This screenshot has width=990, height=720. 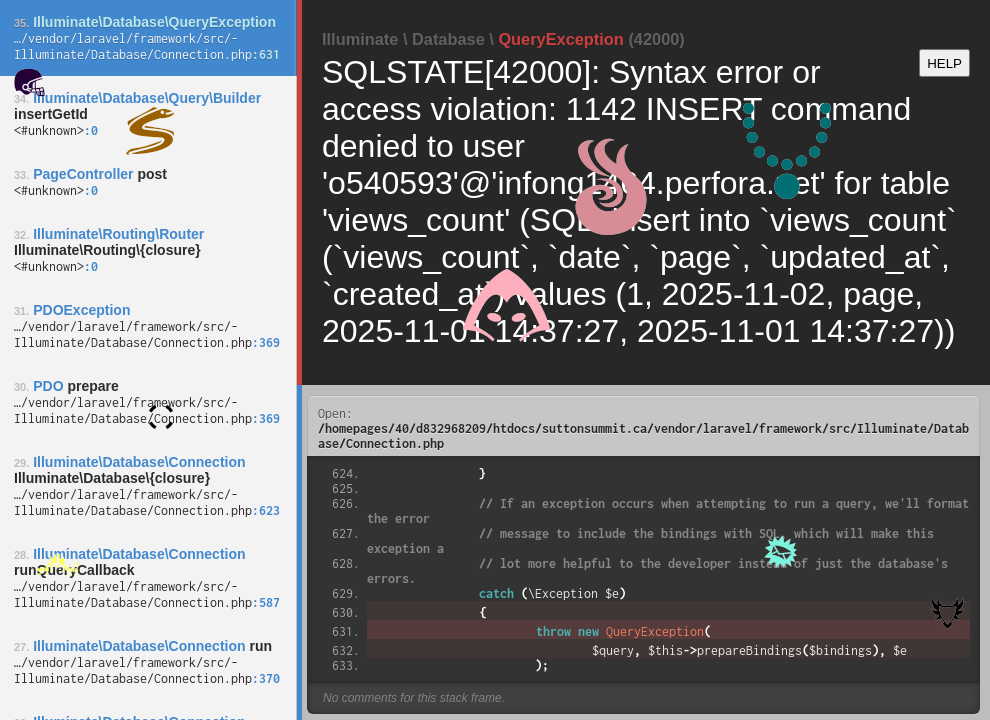 I want to click on indicates weather effect active in game, so click(x=611, y=187).